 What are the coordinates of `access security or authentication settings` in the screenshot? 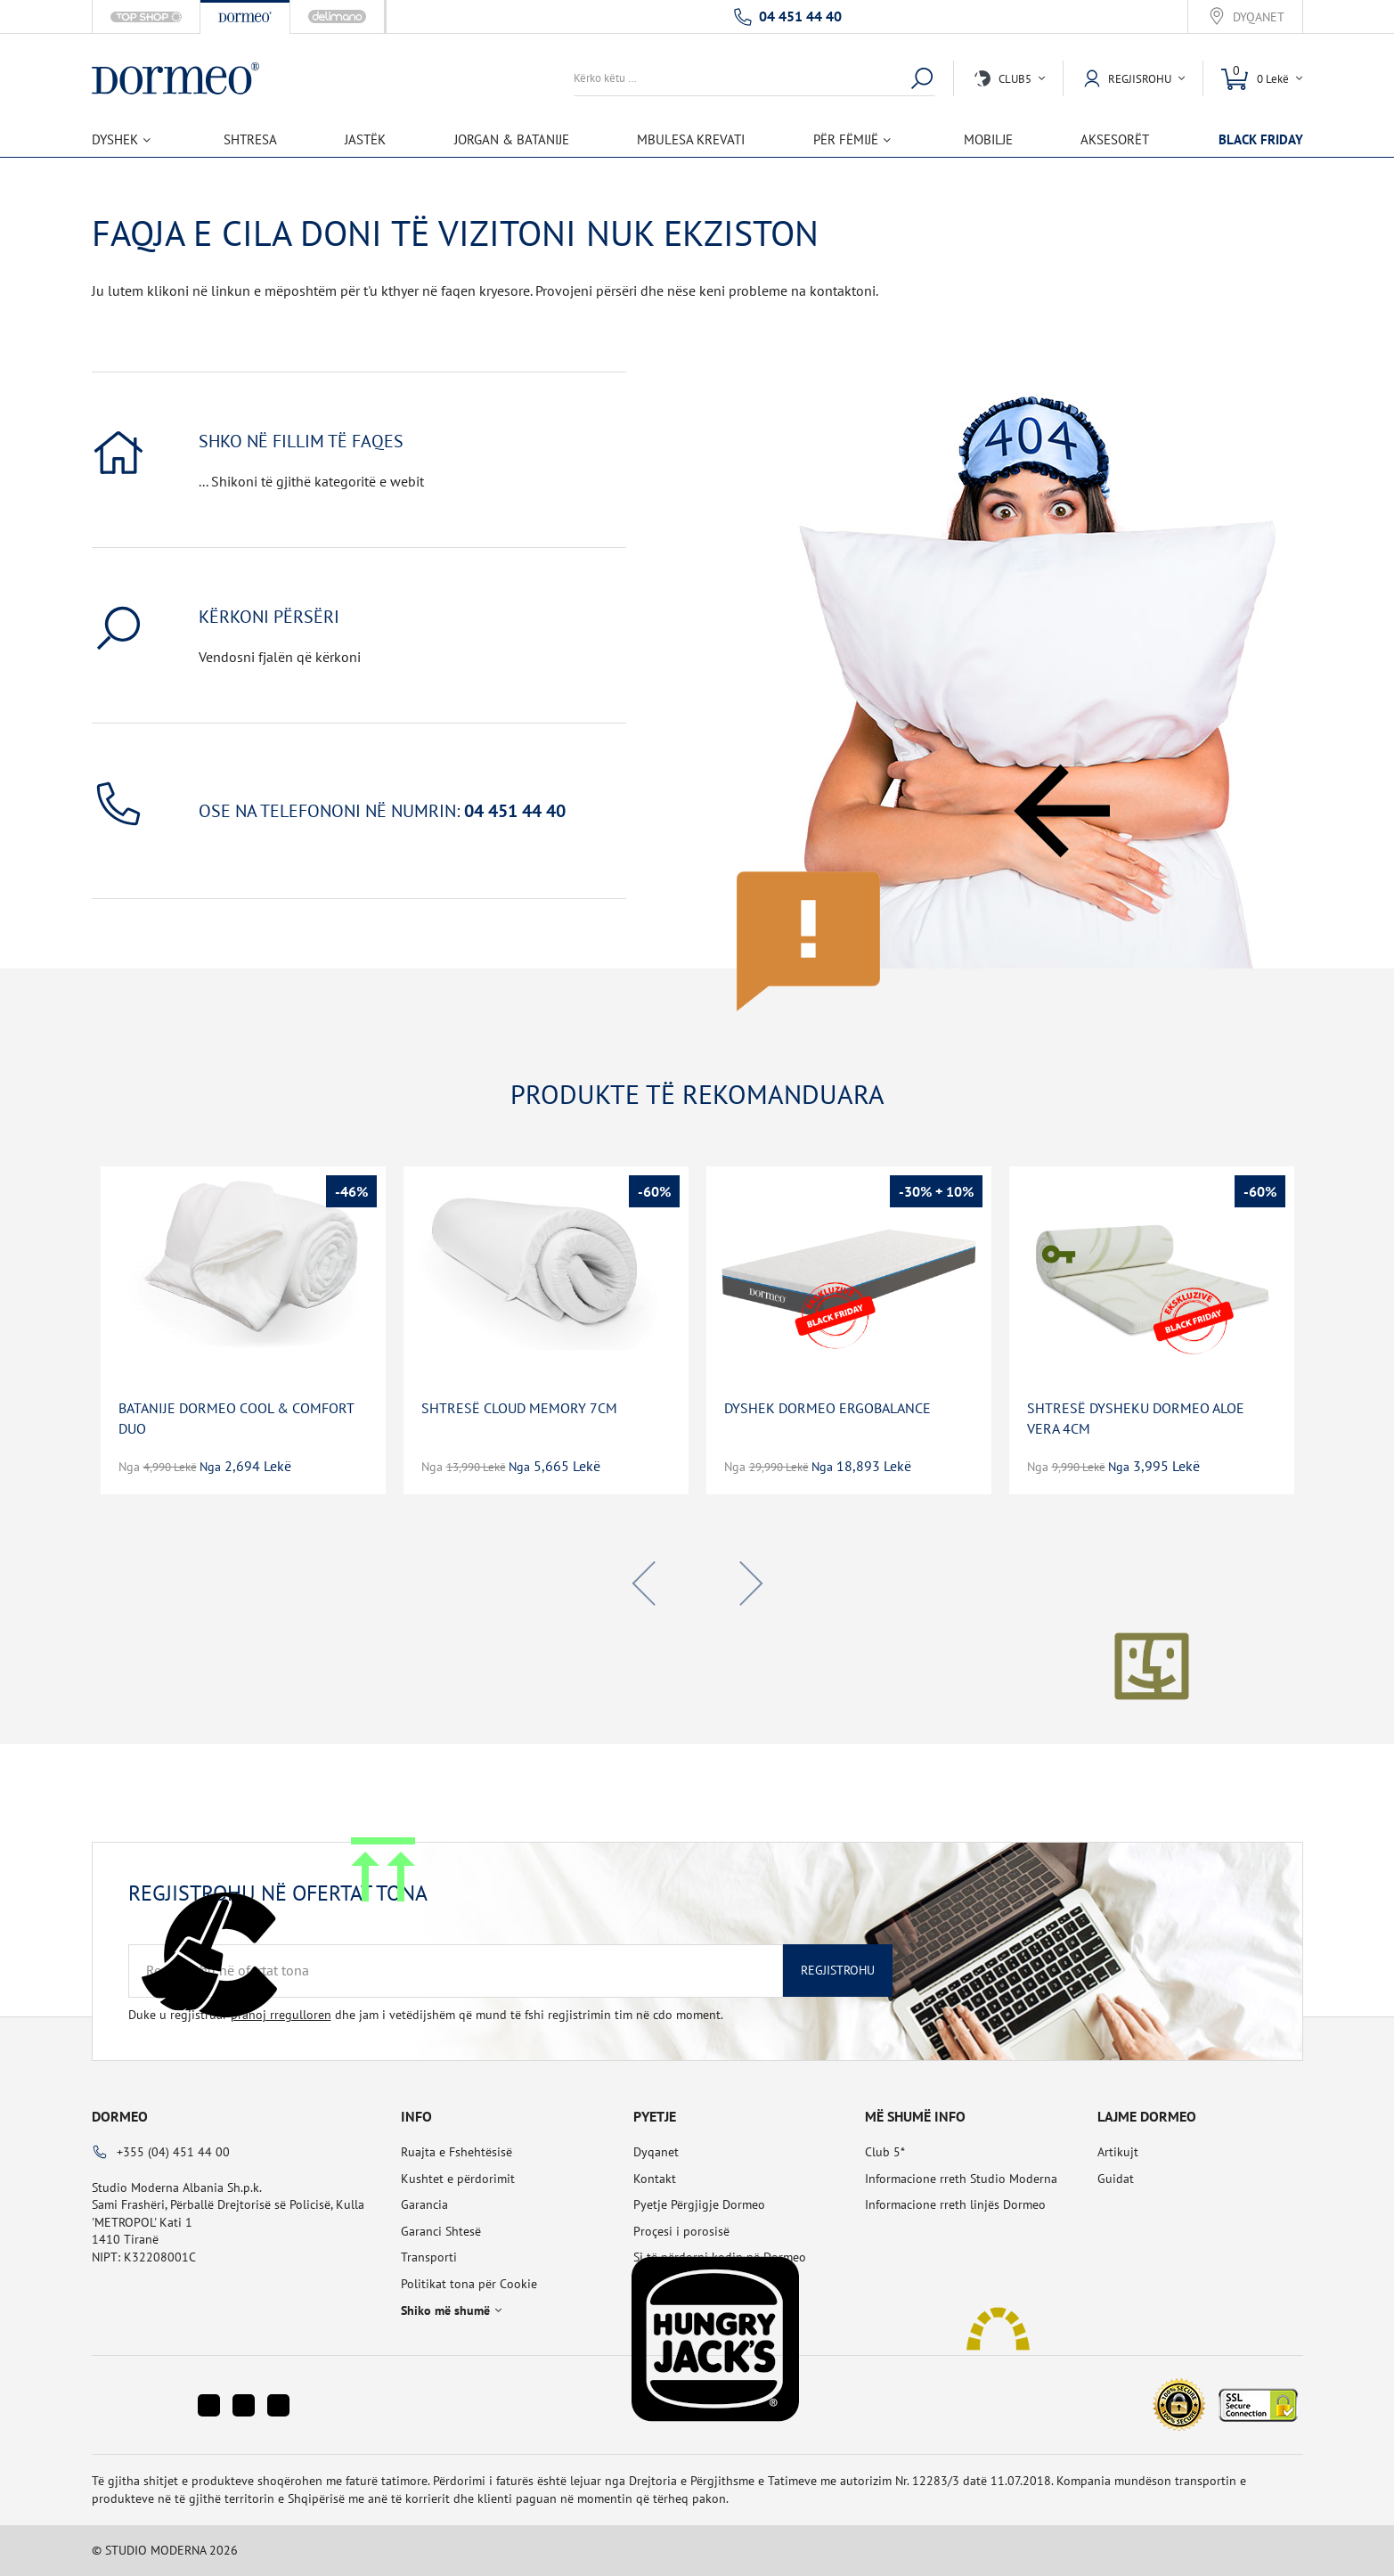 It's located at (1058, 1254).